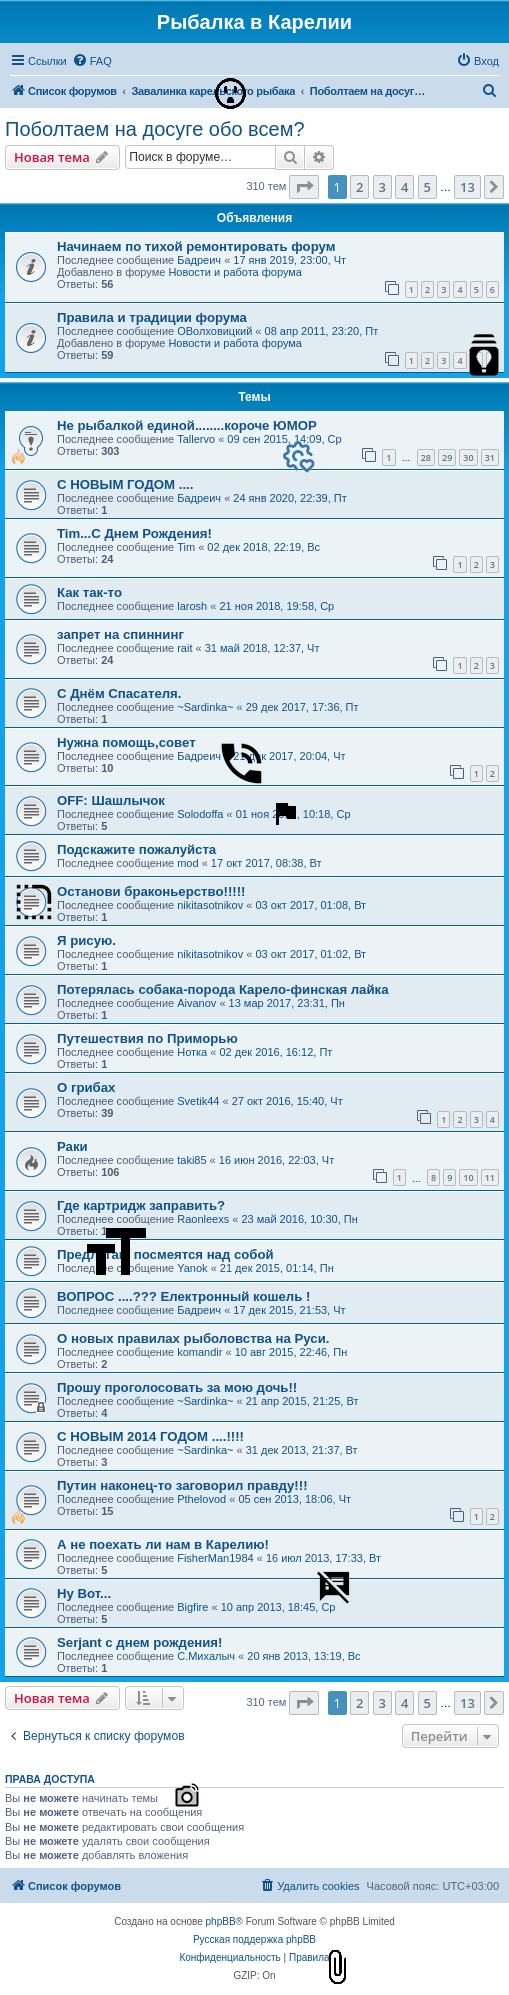 The image size is (509, 1995). I want to click on attach a file to your message, so click(337, 1967).